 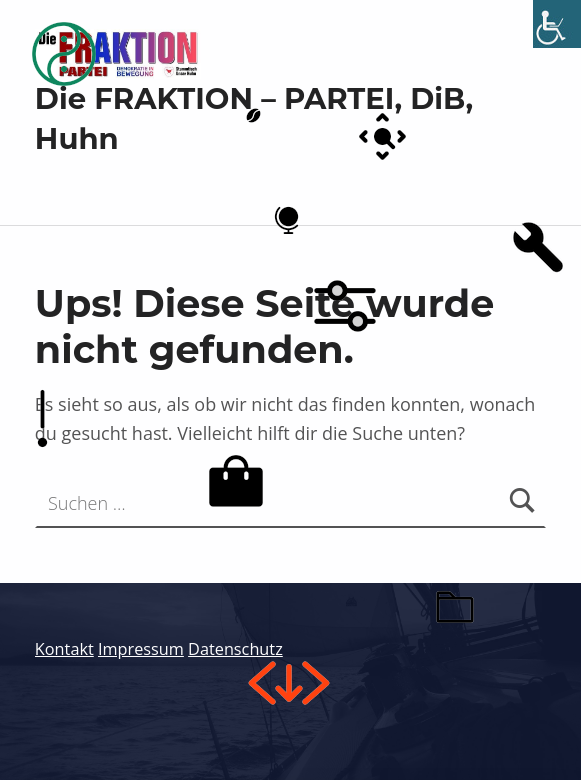 I want to click on access global or international settings, so click(x=287, y=219).